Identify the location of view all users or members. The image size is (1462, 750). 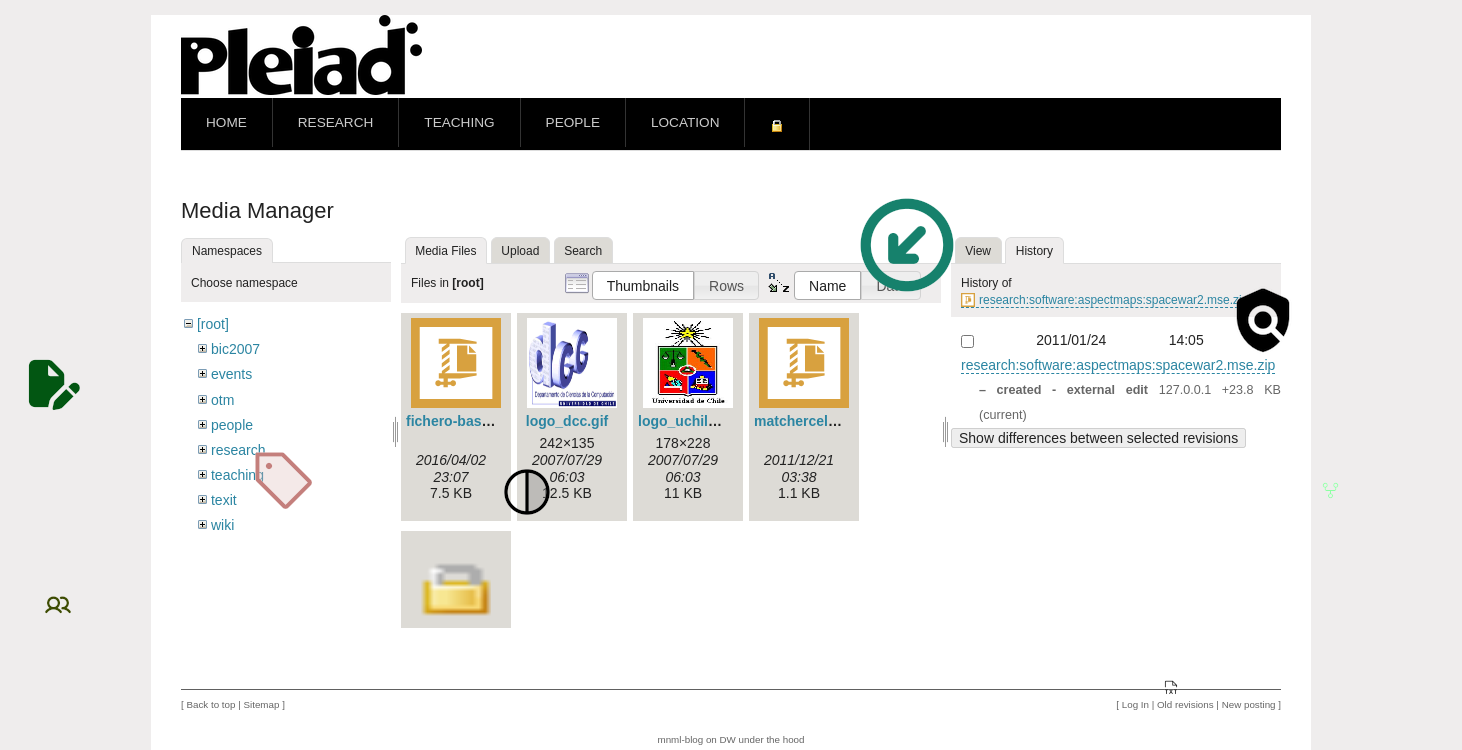
(58, 605).